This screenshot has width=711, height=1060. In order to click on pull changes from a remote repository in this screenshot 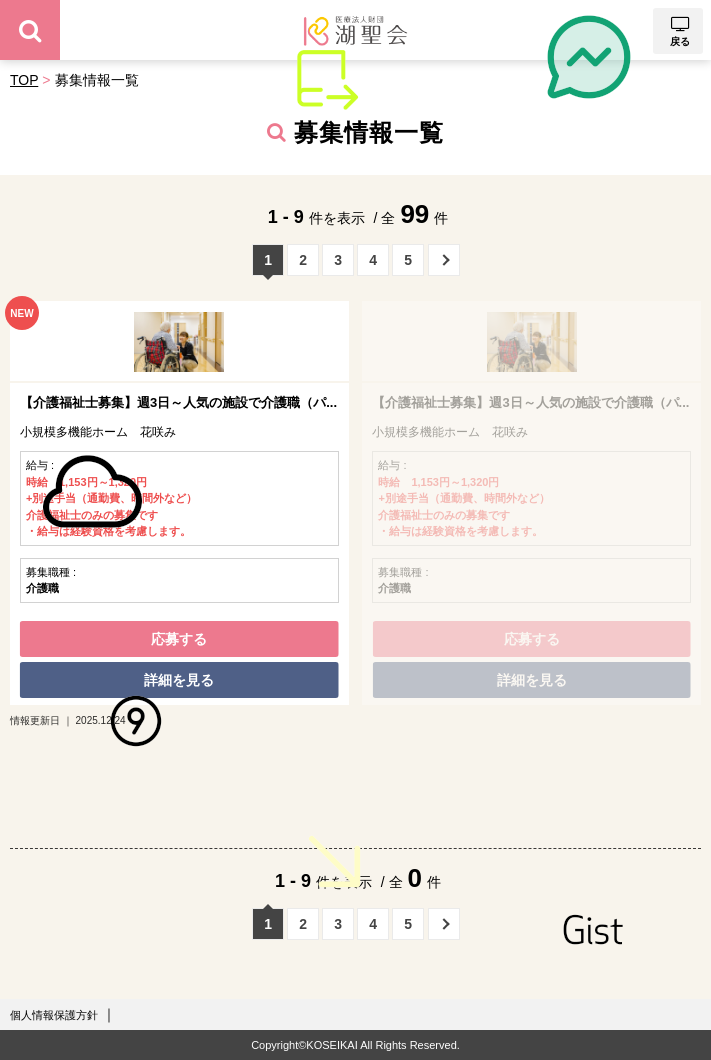, I will do `click(325, 82)`.